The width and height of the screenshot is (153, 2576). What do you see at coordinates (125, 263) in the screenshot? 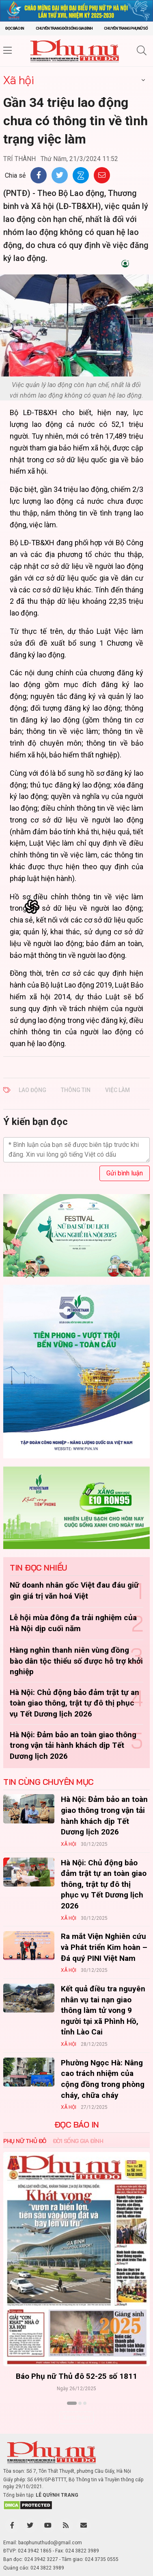
I see `remove a user from your contacts` at bounding box center [125, 263].